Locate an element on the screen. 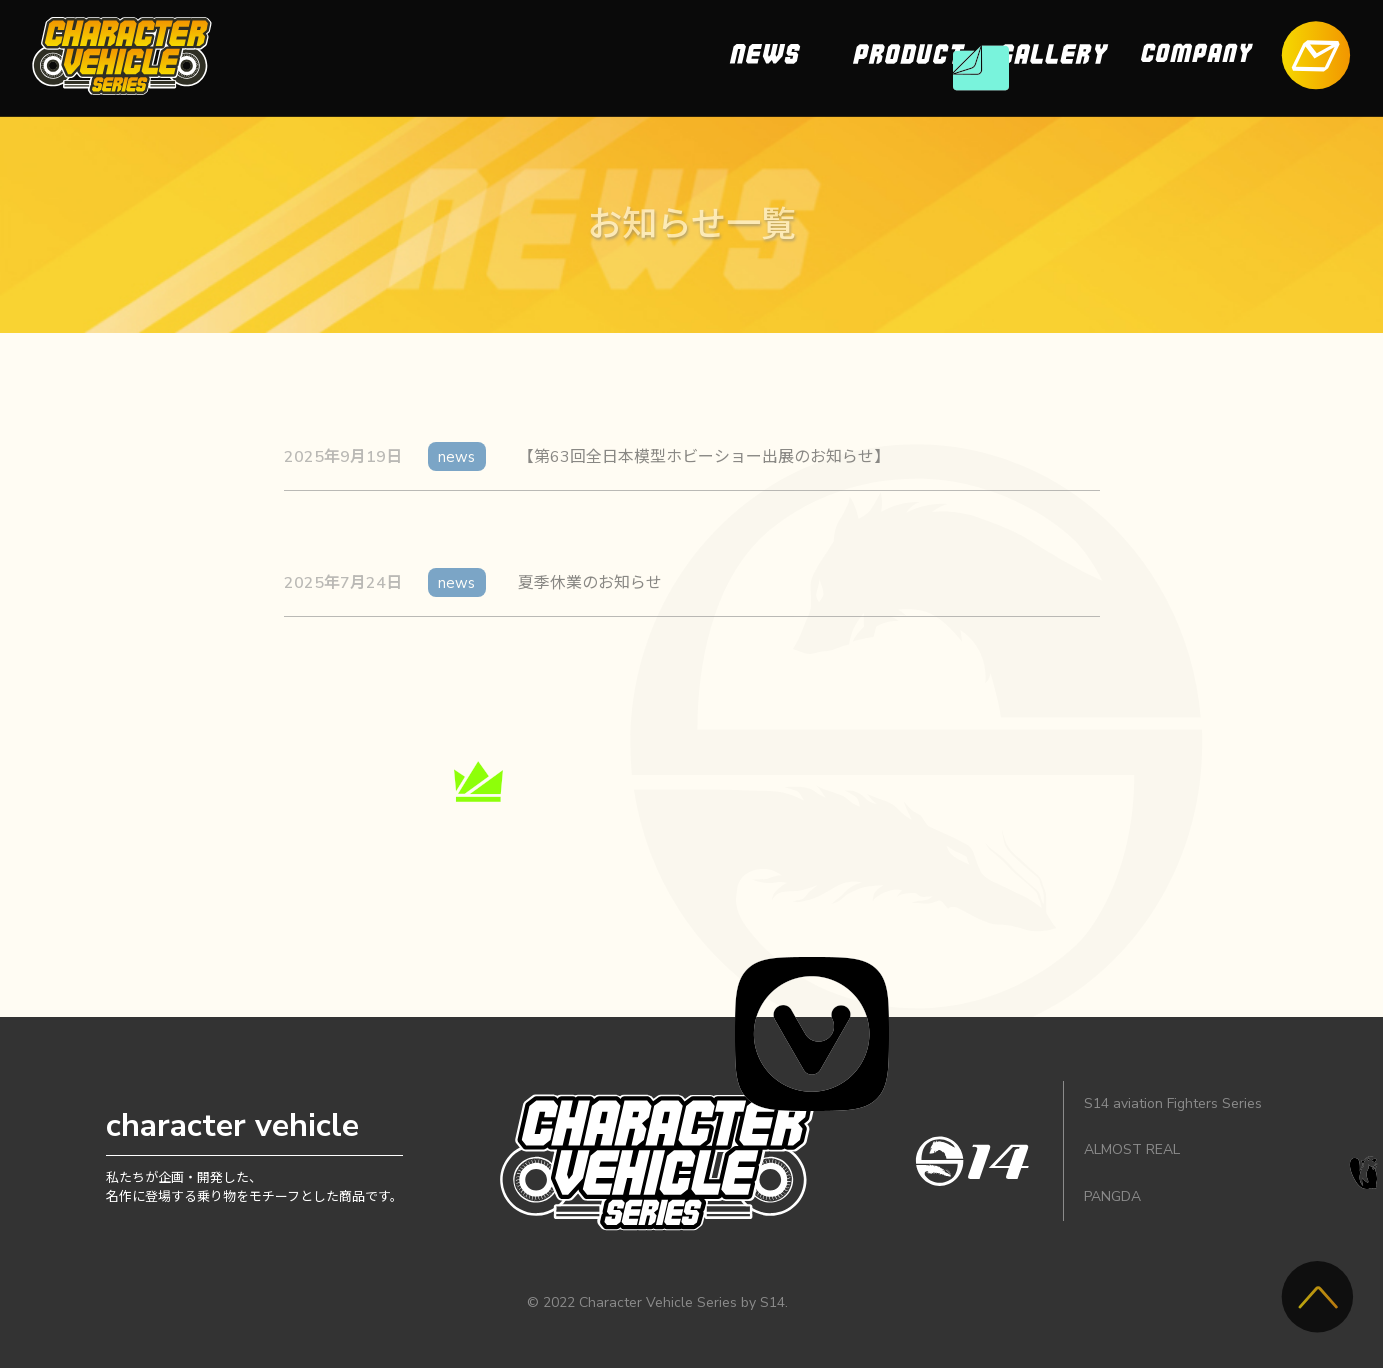  open the Files app is located at coordinates (981, 68).